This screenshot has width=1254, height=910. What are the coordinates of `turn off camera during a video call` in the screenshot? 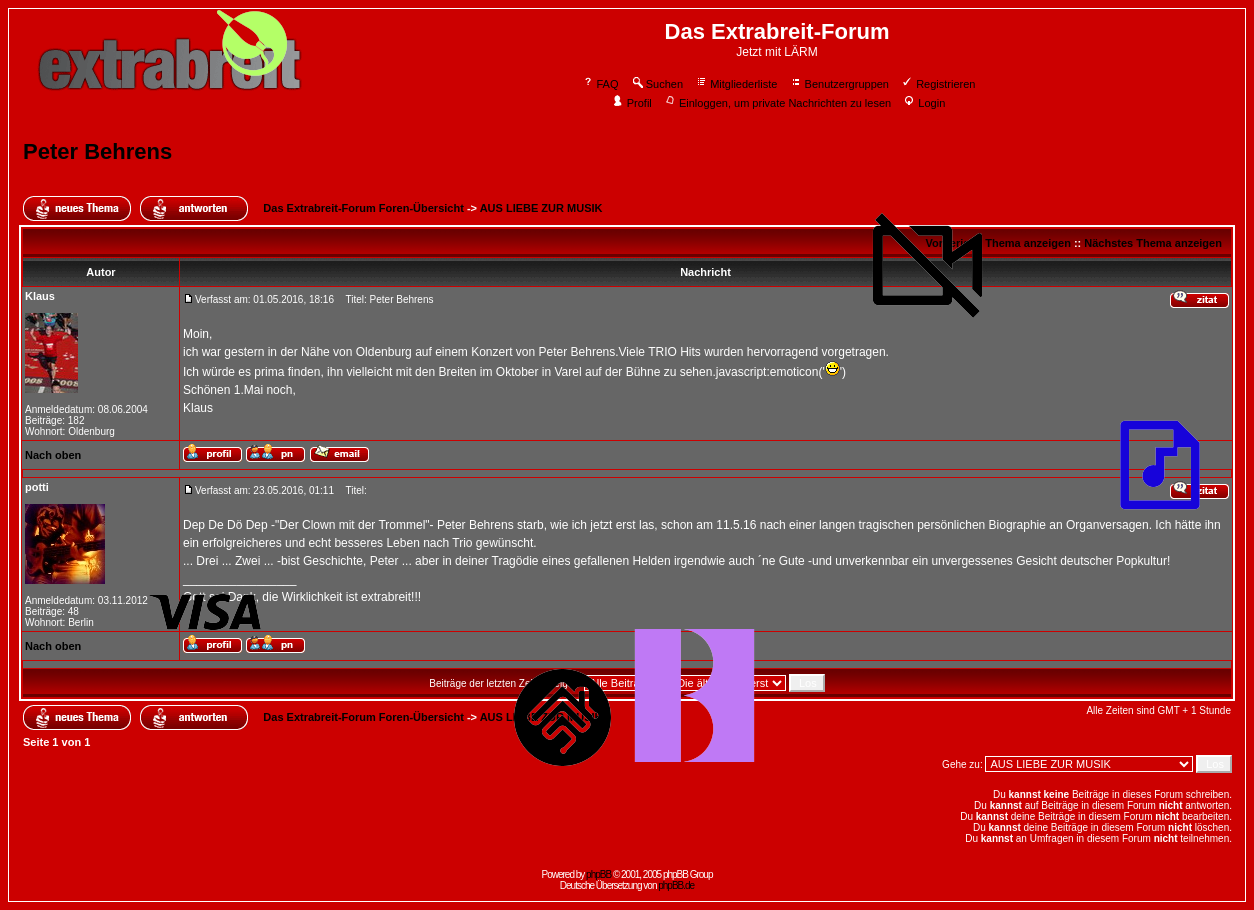 It's located at (927, 265).